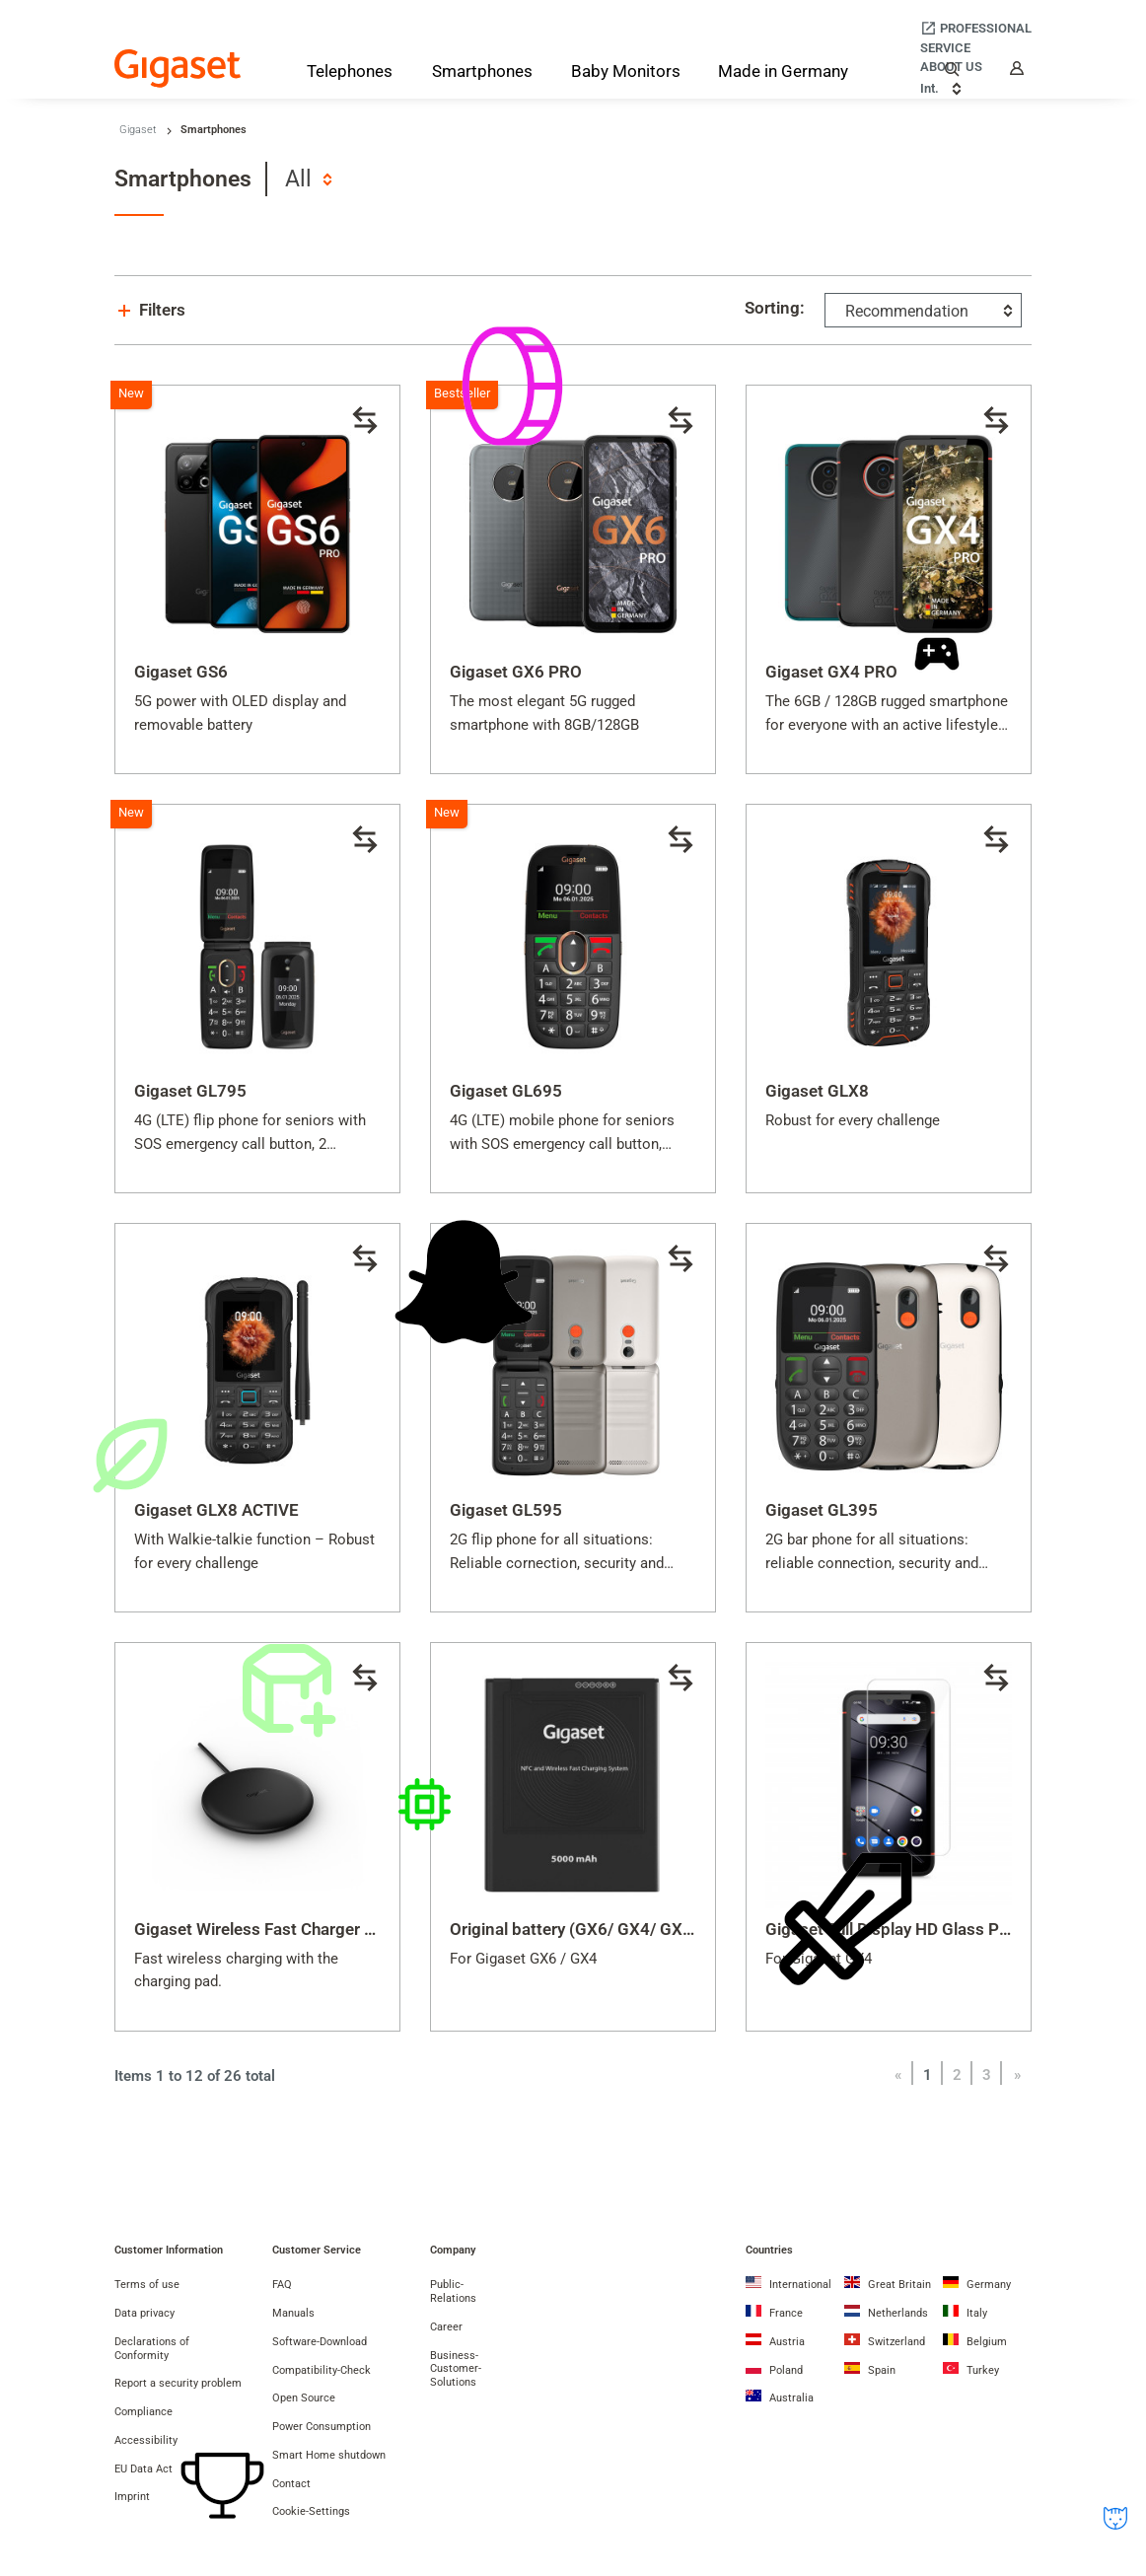 This screenshot has height=2576, width=1146. I want to click on view account balance or credits, so click(512, 386).